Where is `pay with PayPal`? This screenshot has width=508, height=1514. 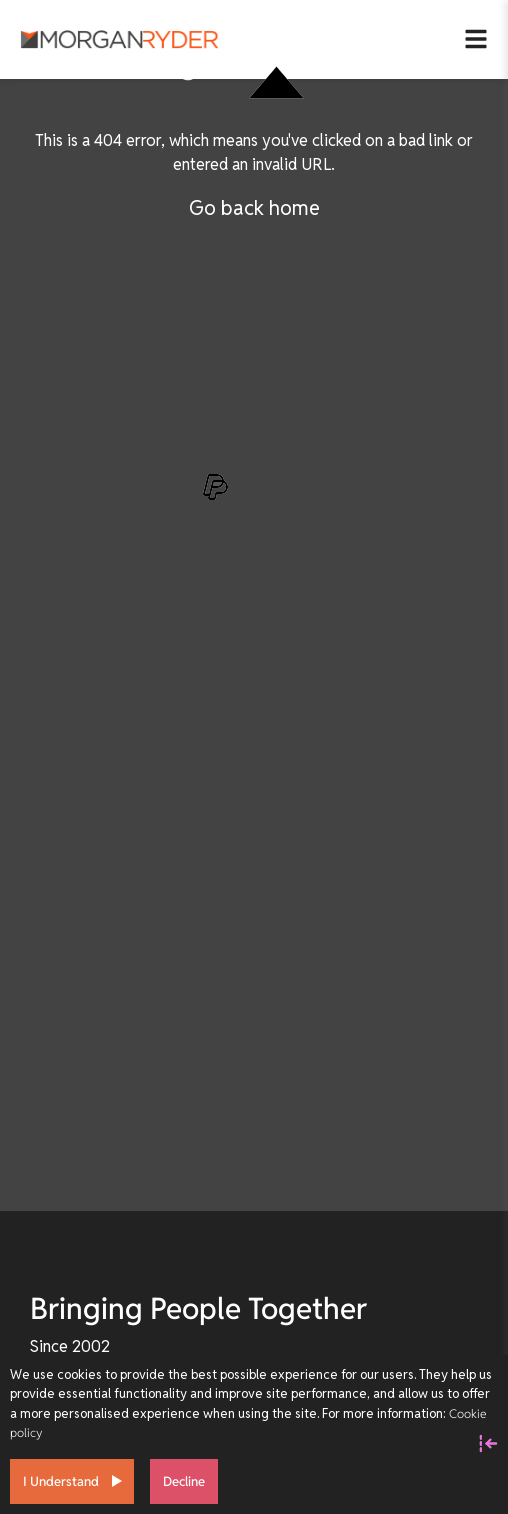
pay with PayPal is located at coordinates (215, 487).